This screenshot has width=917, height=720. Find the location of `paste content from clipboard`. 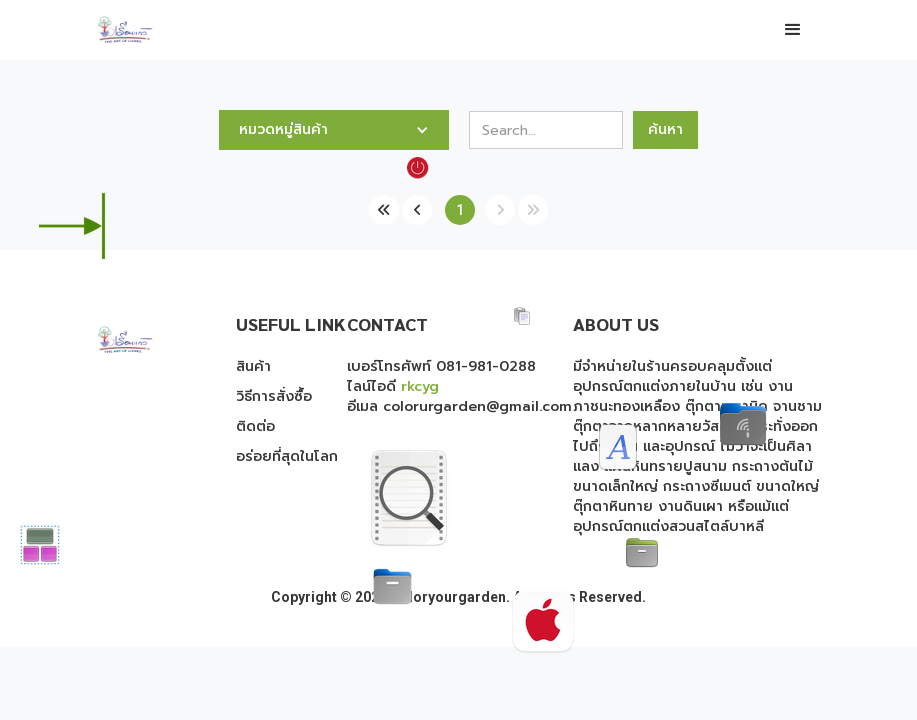

paste content from clipboard is located at coordinates (522, 316).